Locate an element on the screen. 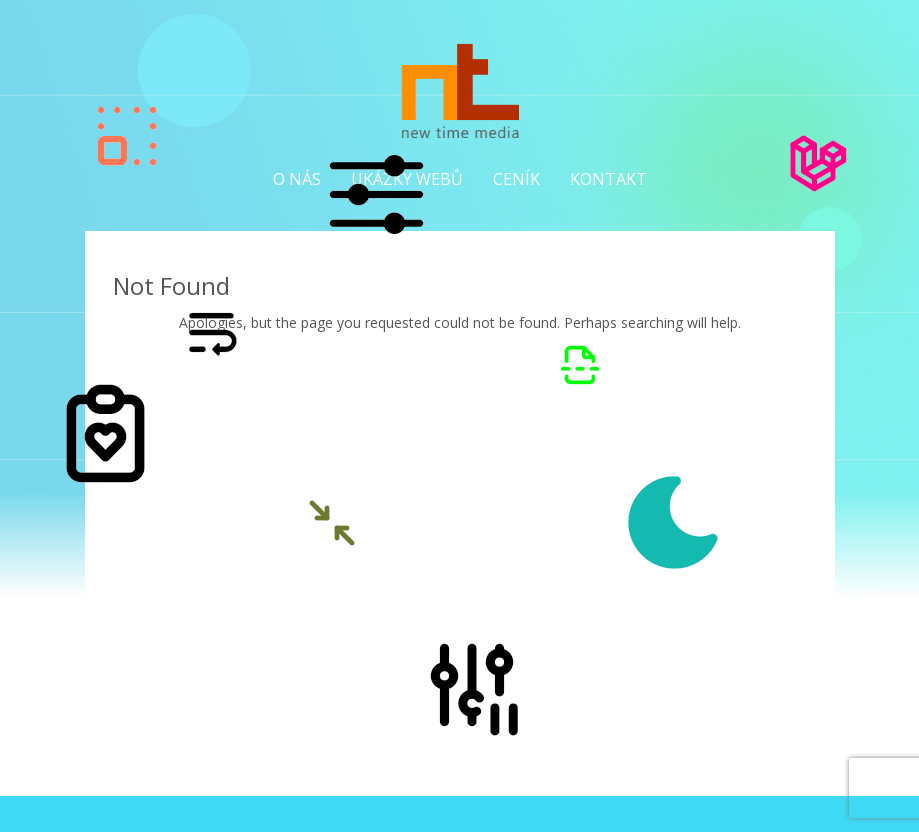 This screenshot has width=919, height=832. open settings or preferences is located at coordinates (376, 194).